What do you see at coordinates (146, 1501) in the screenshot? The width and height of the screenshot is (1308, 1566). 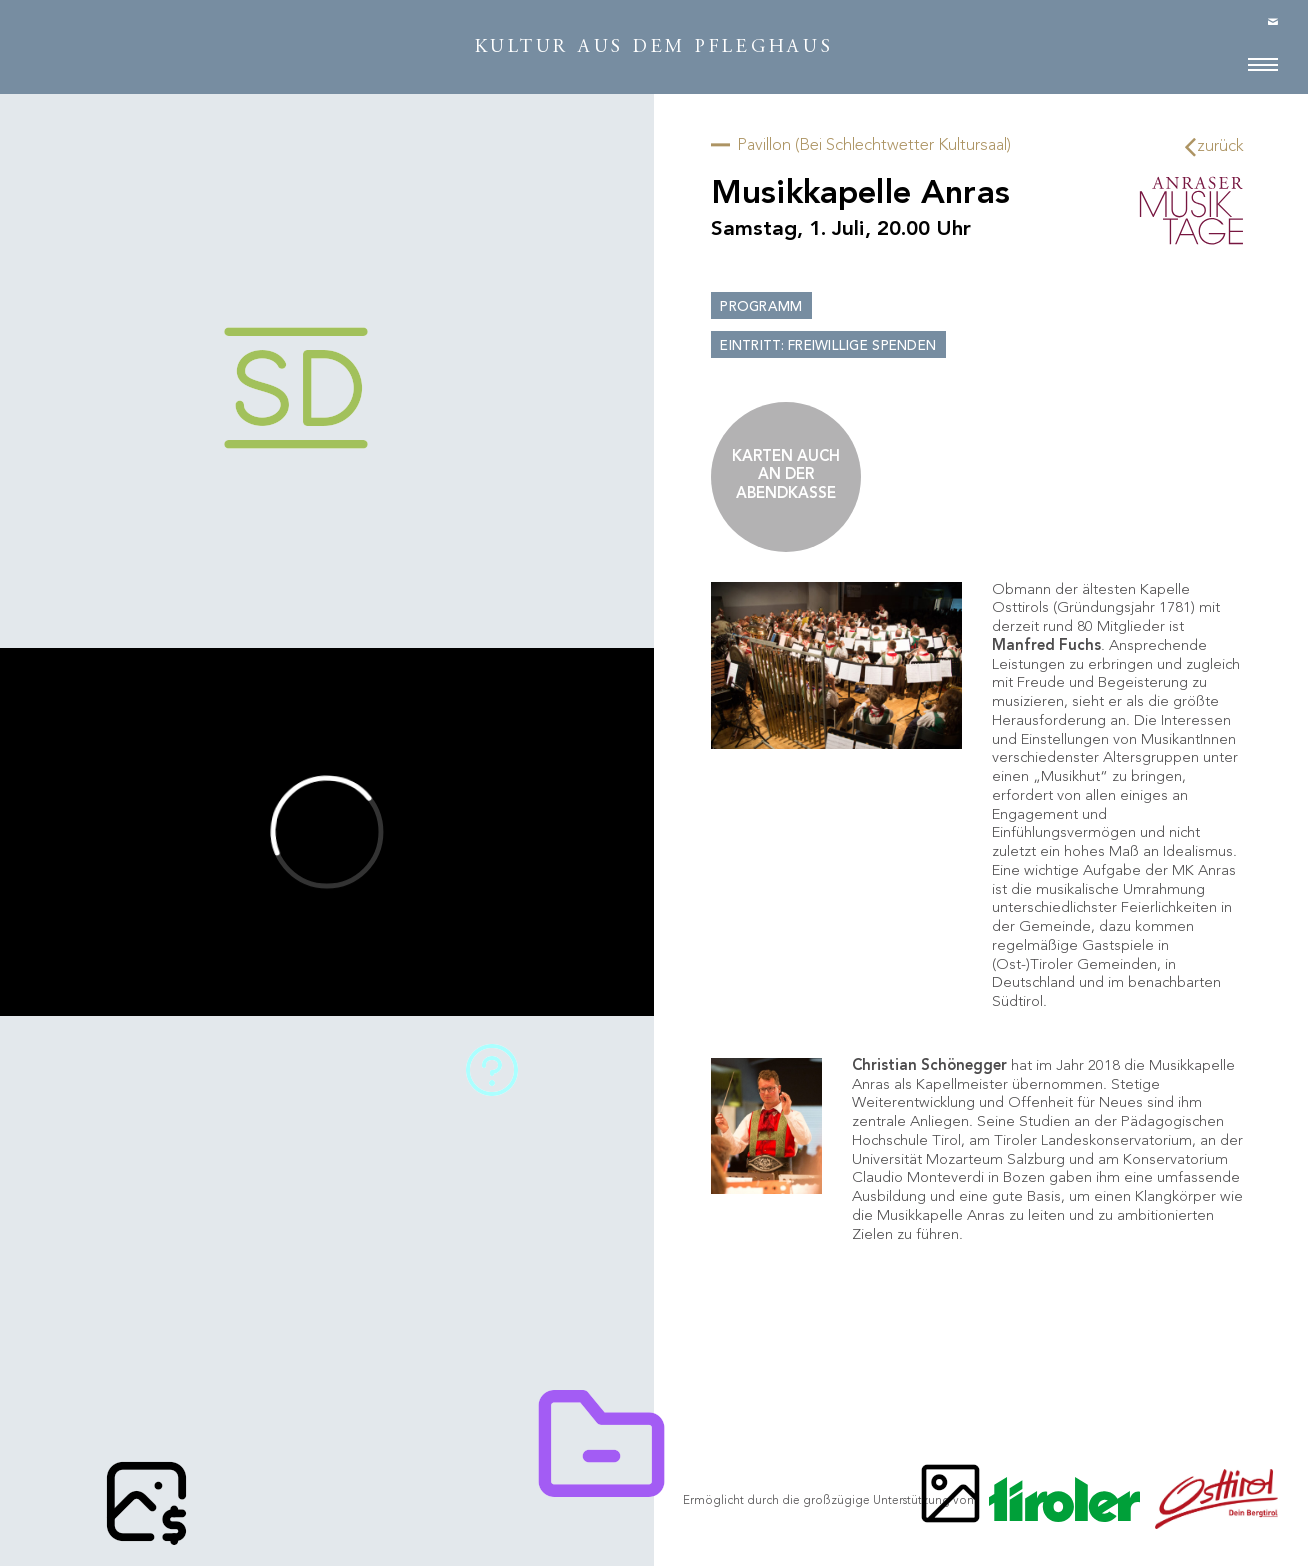 I see `view paid or premium photos` at bounding box center [146, 1501].